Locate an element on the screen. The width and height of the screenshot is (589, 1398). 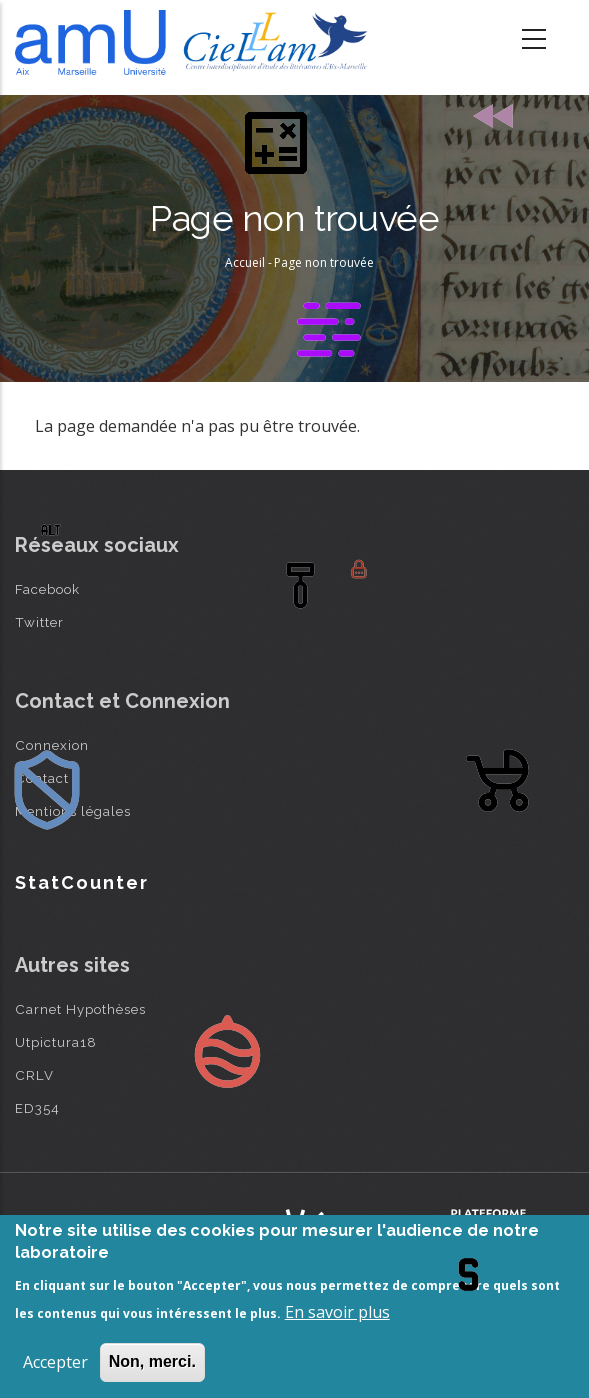
skip to previous track is located at coordinates (493, 116).